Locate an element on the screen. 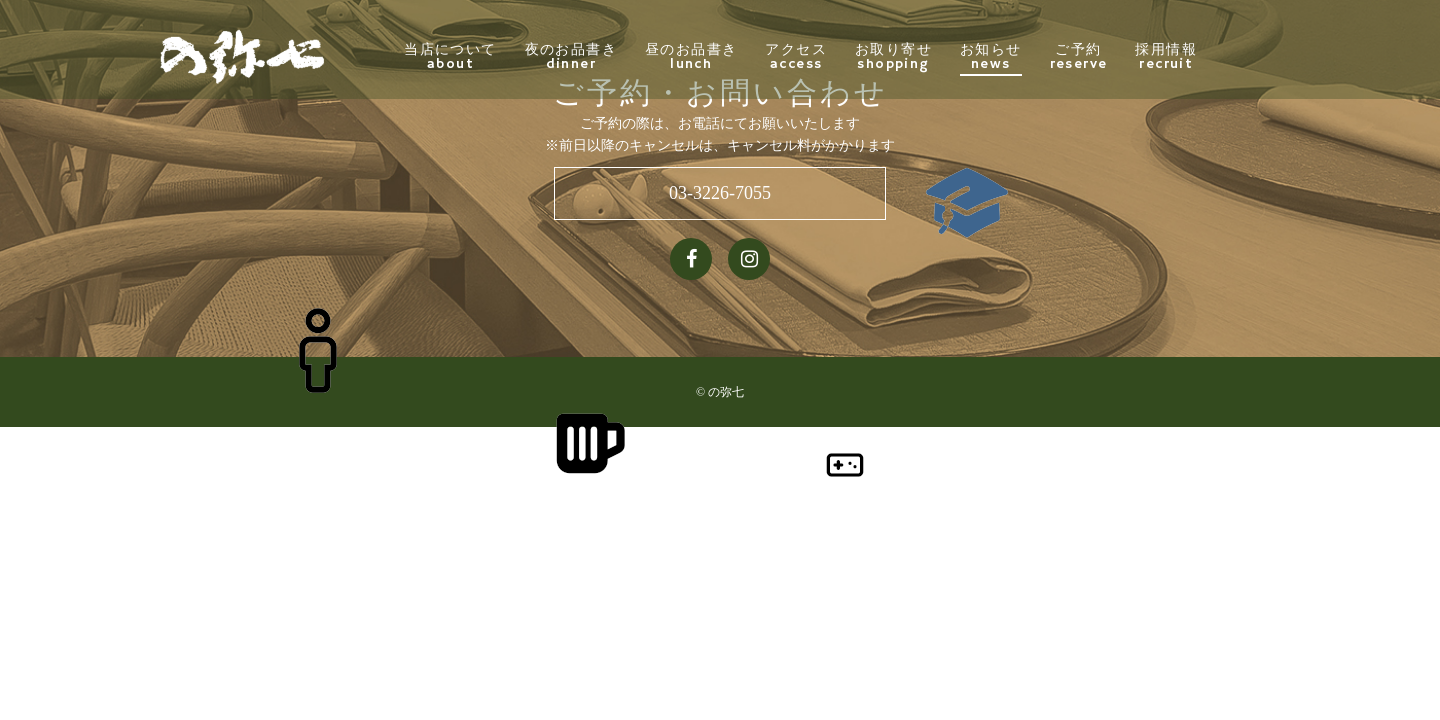 This screenshot has width=1440, height=720. view your profile is located at coordinates (318, 352).